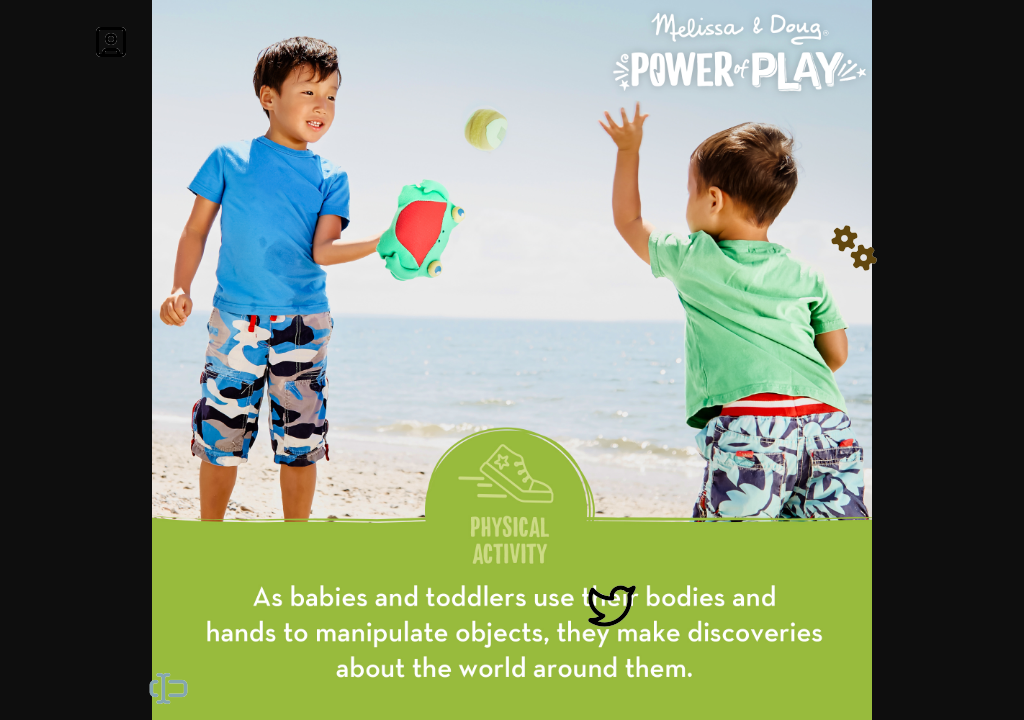 This screenshot has height=720, width=1024. Describe the element at coordinates (111, 42) in the screenshot. I see `view user profile` at that location.